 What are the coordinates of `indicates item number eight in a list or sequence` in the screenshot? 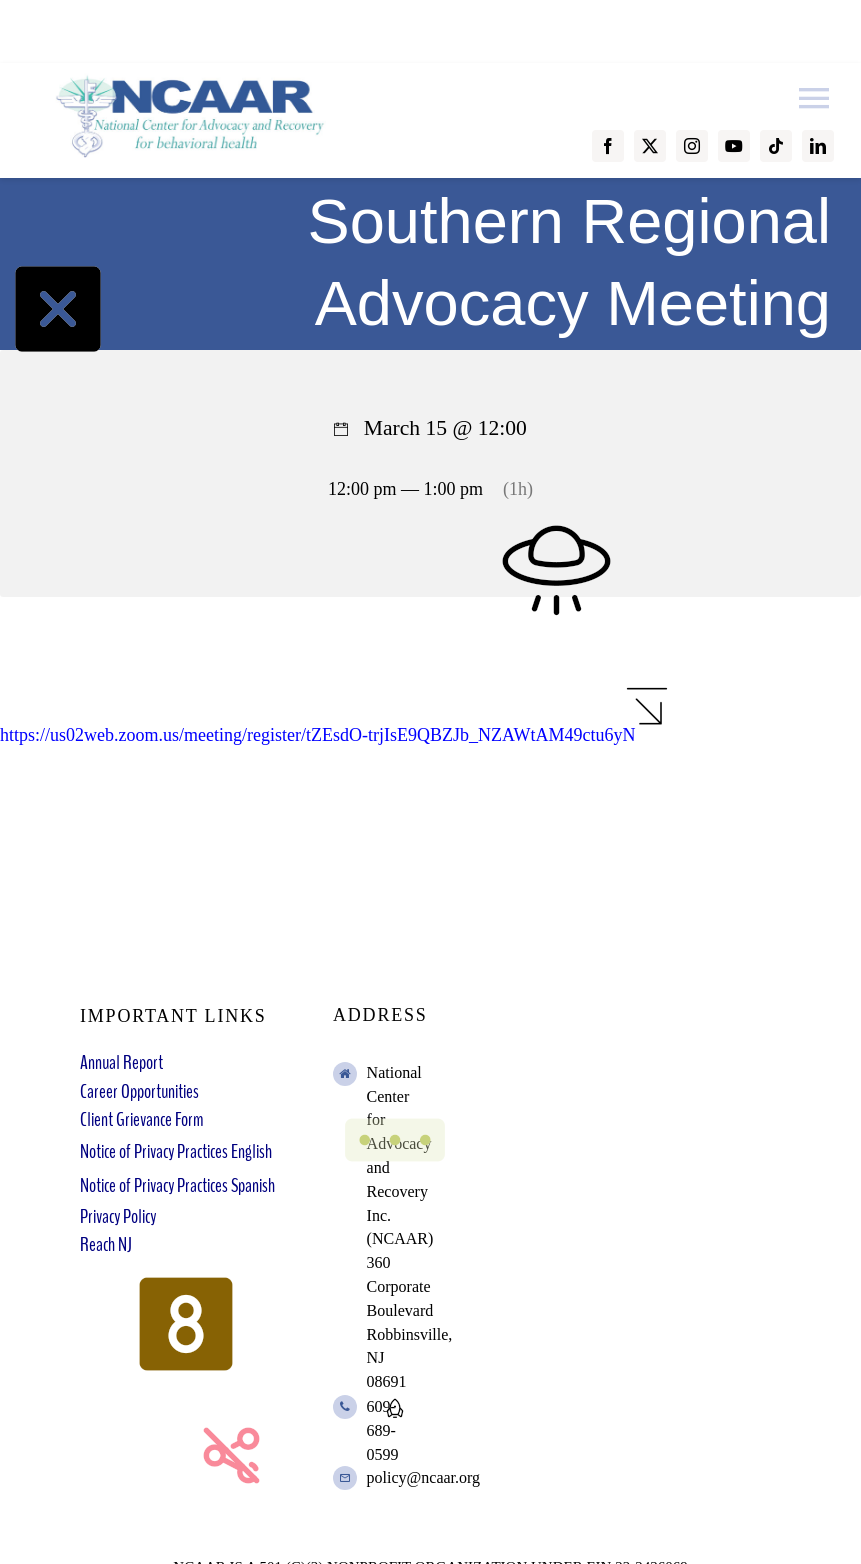 It's located at (186, 1324).